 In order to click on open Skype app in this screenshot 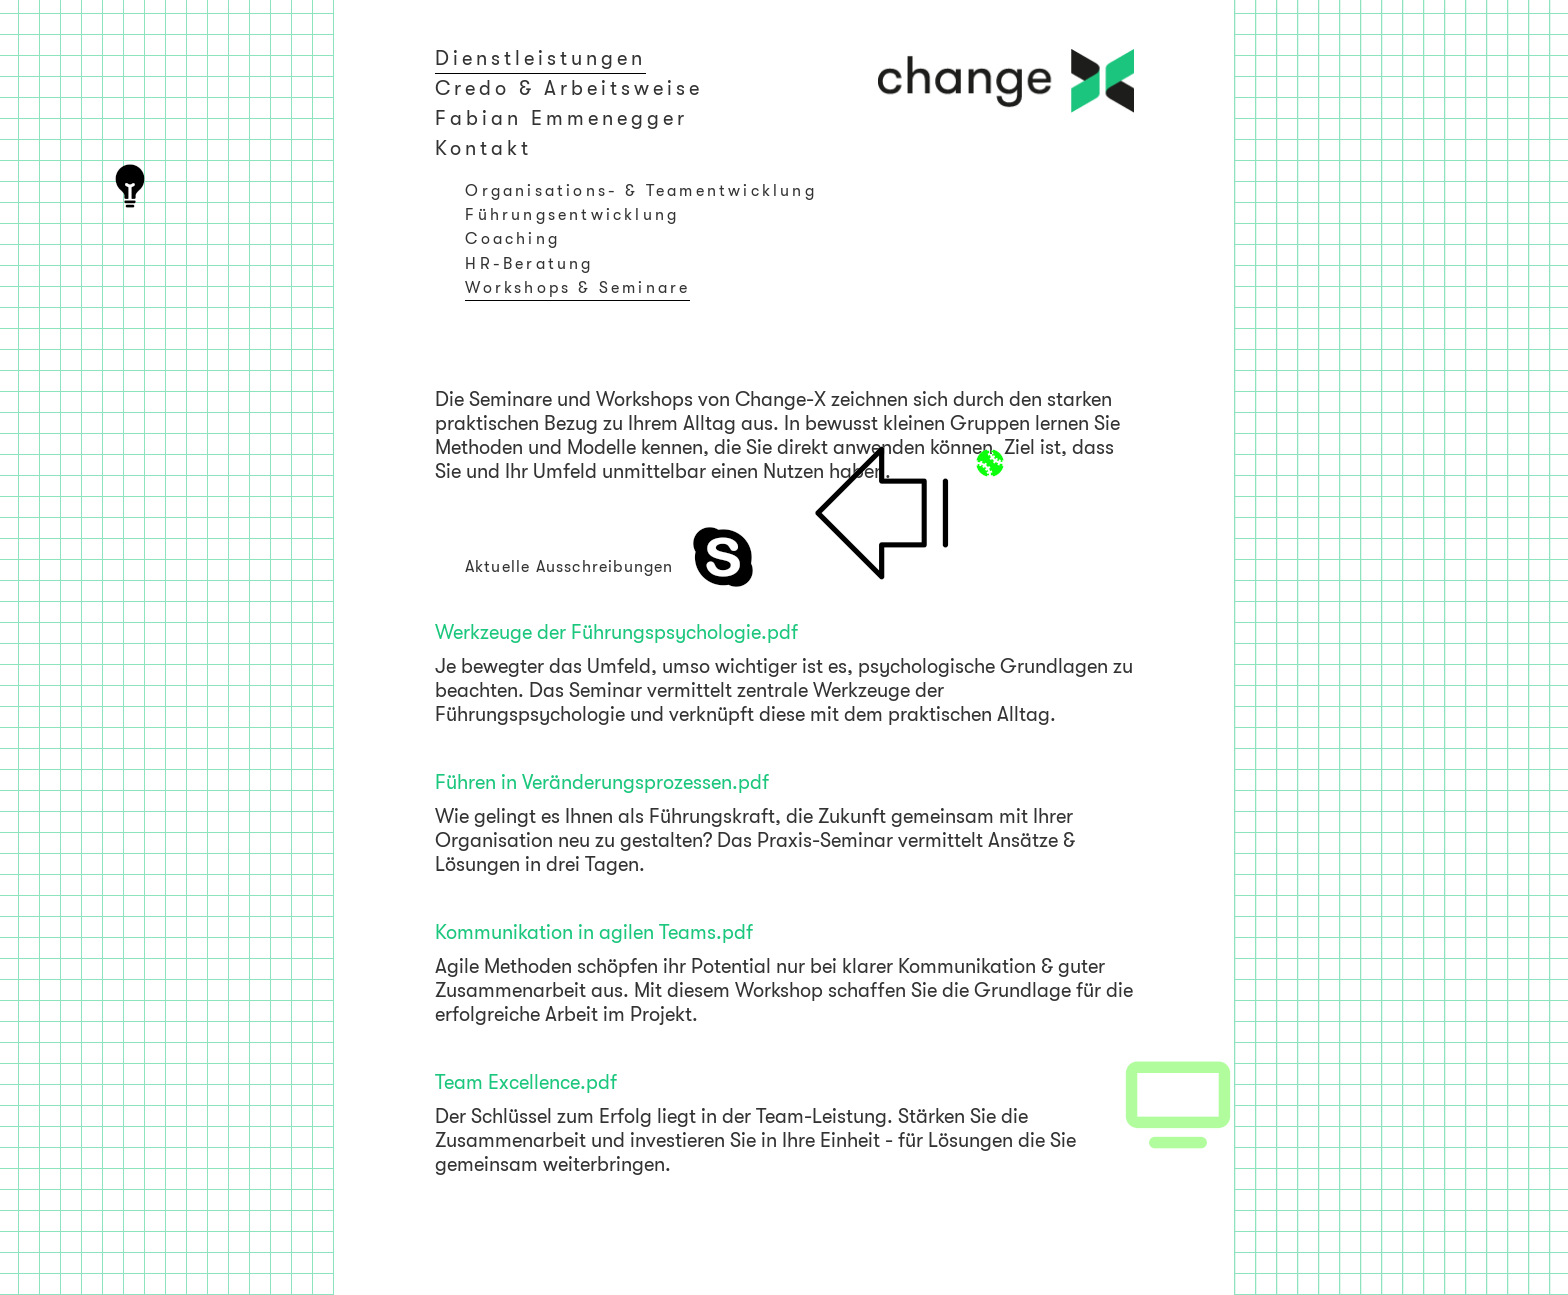, I will do `click(723, 557)`.